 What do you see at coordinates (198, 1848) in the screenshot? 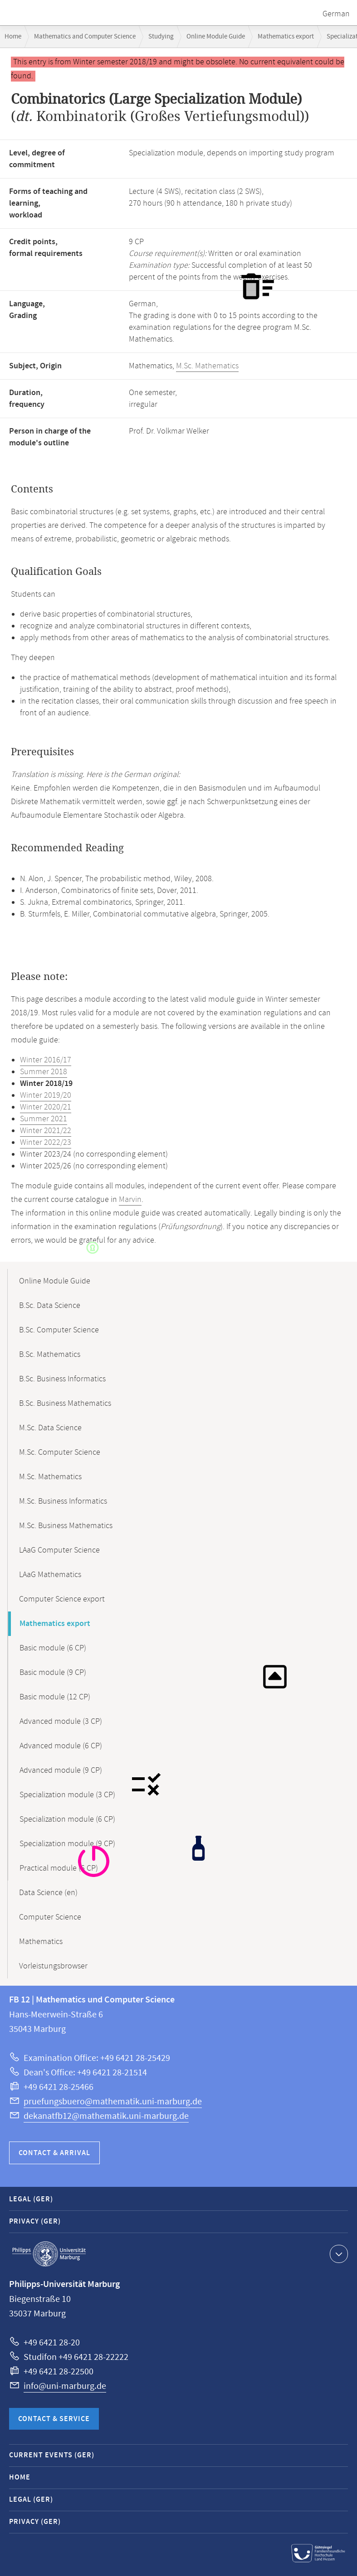
I see `browse wine selection or menu` at bounding box center [198, 1848].